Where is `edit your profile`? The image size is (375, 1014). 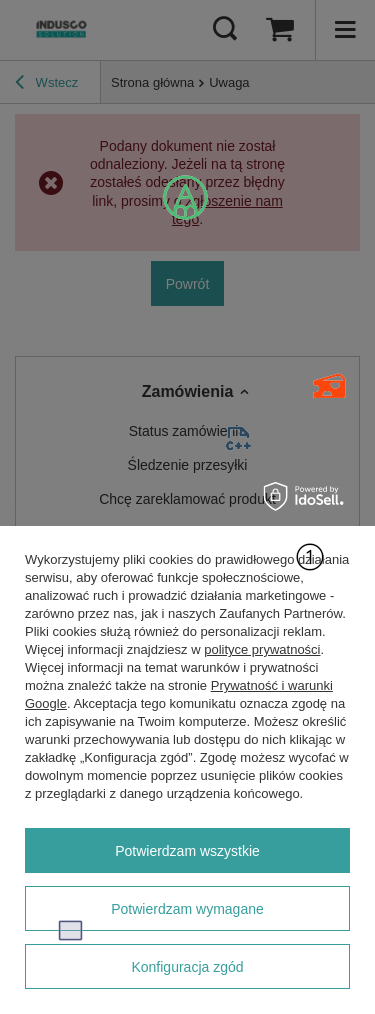
edit your profile is located at coordinates (185, 197).